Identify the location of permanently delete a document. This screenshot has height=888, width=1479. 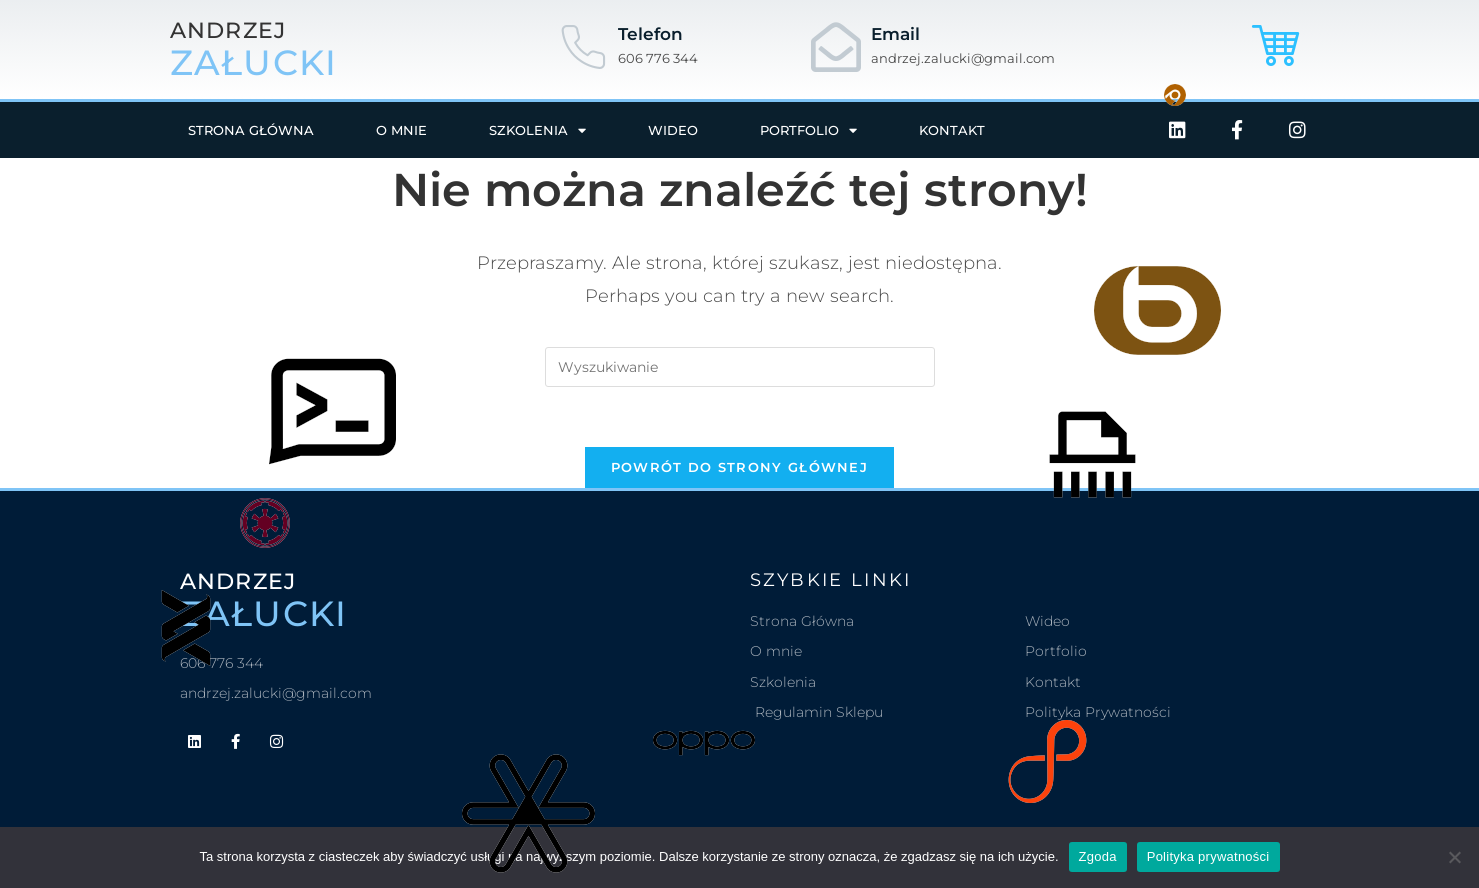
(1092, 454).